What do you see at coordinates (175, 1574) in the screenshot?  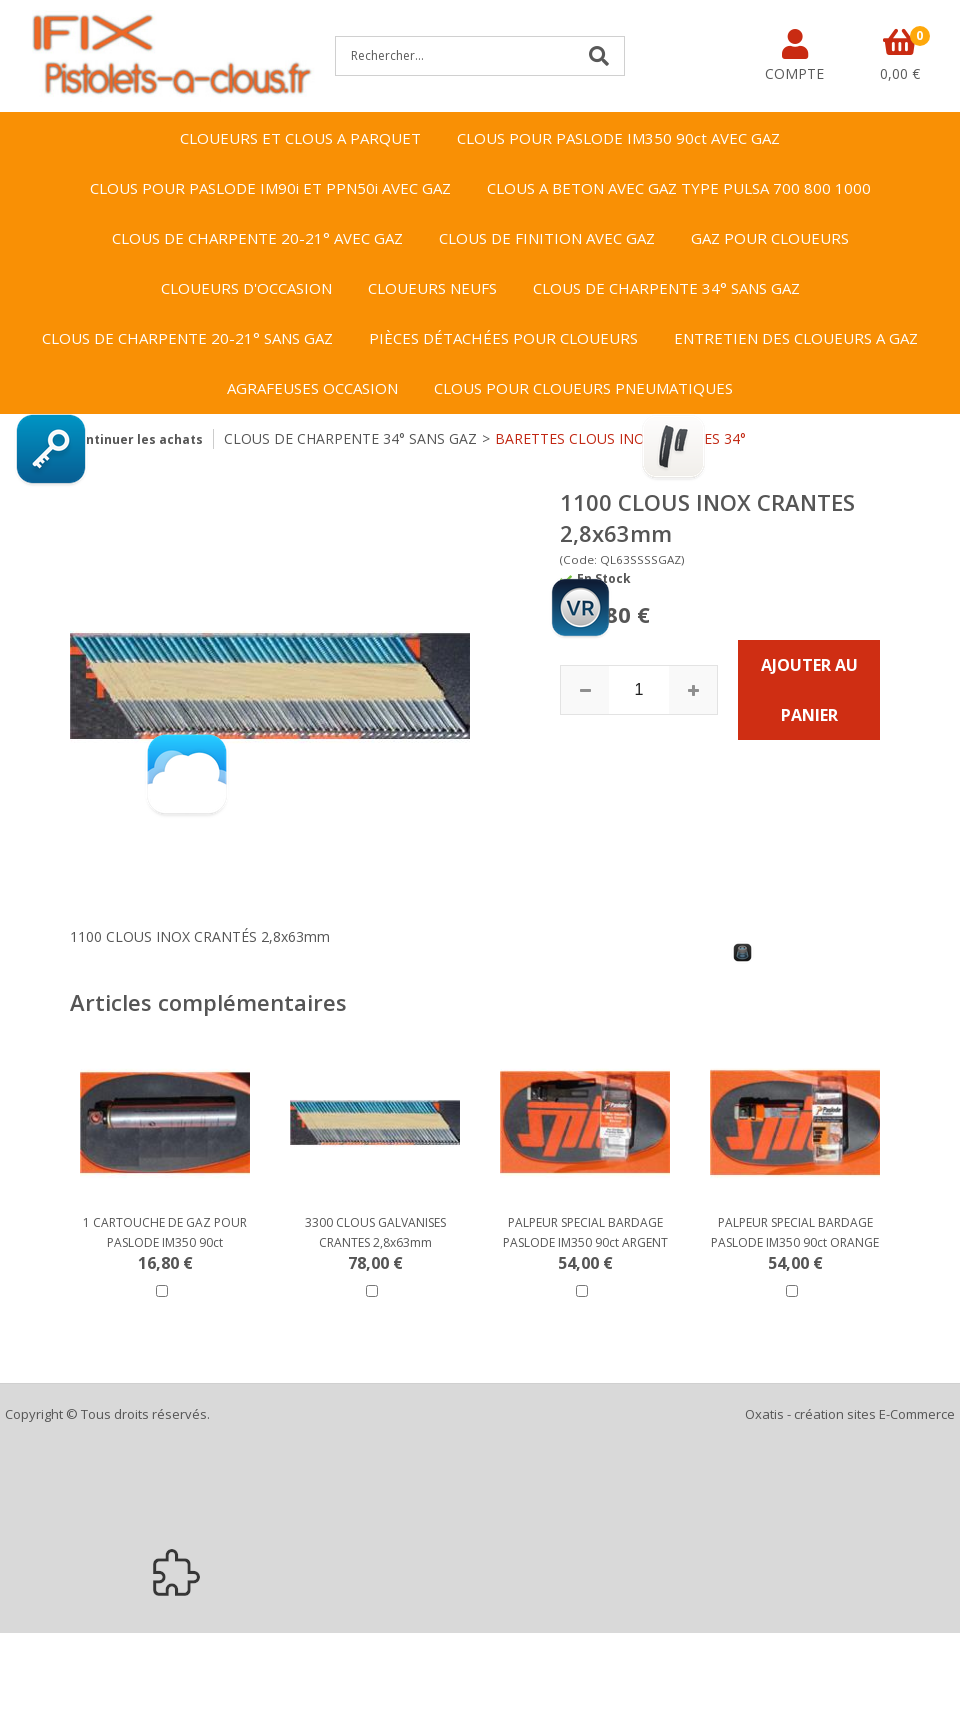 I see `access plugin settings and preferences` at bounding box center [175, 1574].